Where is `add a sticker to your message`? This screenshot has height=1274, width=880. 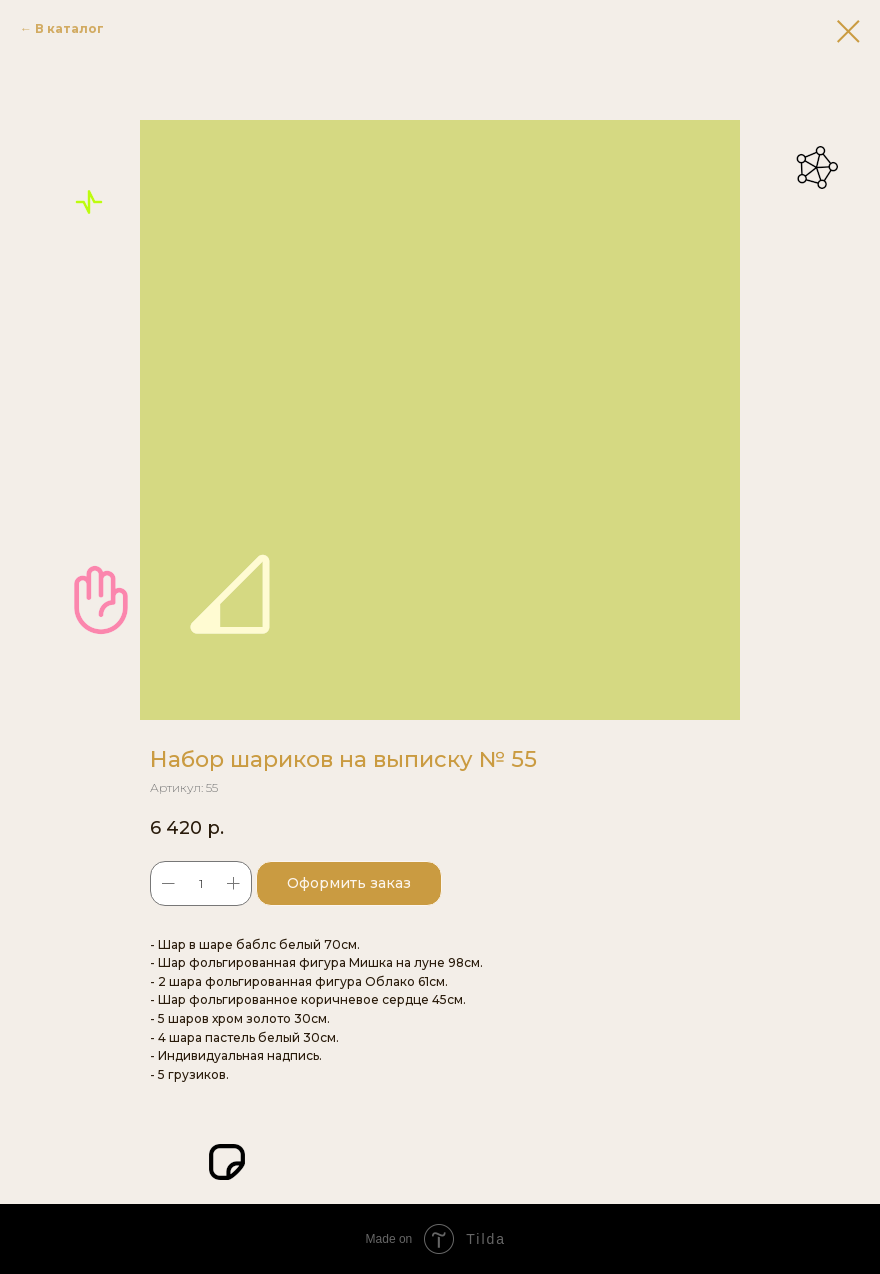 add a sticker to your message is located at coordinates (227, 1162).